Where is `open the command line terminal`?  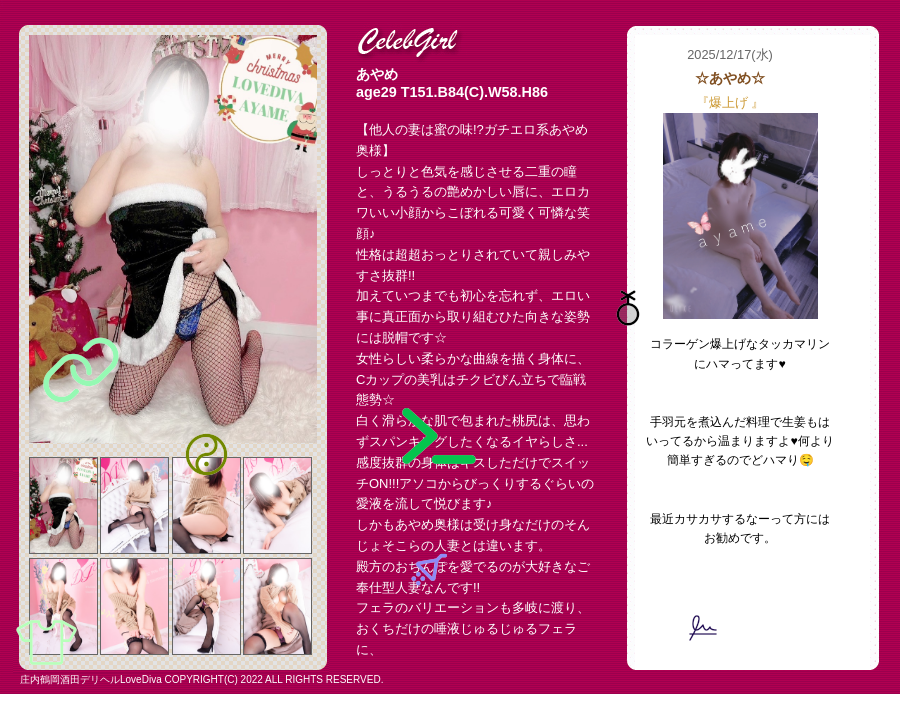
open the command line terminal is located at coordinates (439, 436).